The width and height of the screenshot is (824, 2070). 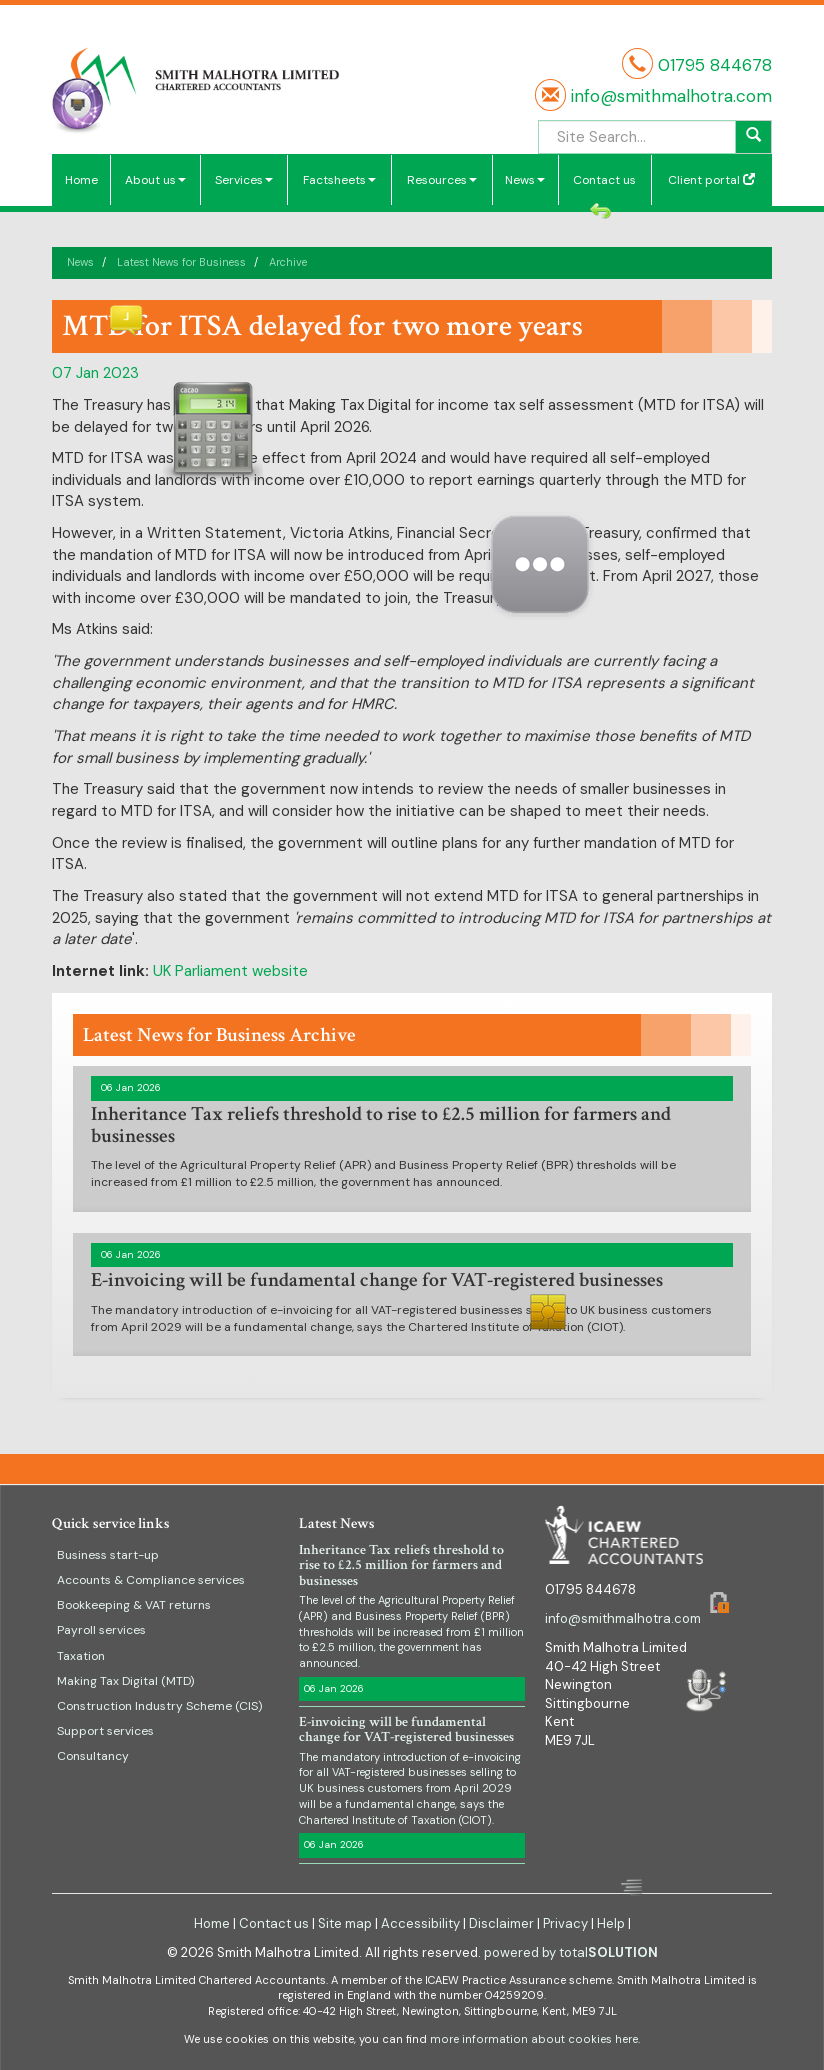 I want to click on microphone input level is set to low, so click(x=706, y=1690).